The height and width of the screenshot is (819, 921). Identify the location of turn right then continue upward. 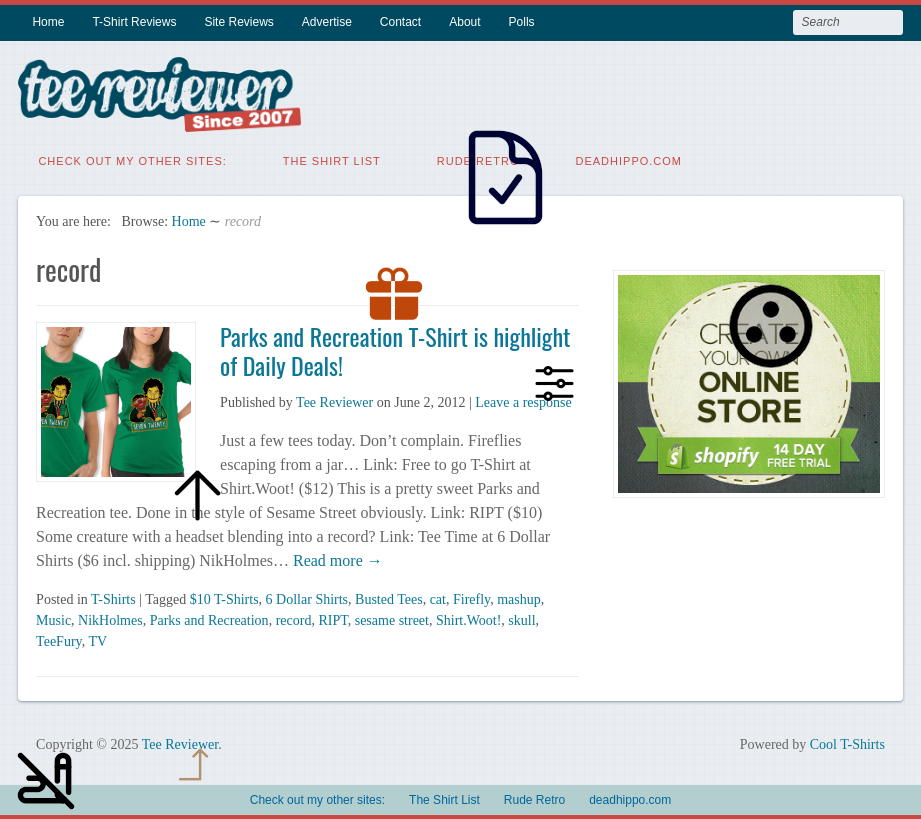
(193, 764).